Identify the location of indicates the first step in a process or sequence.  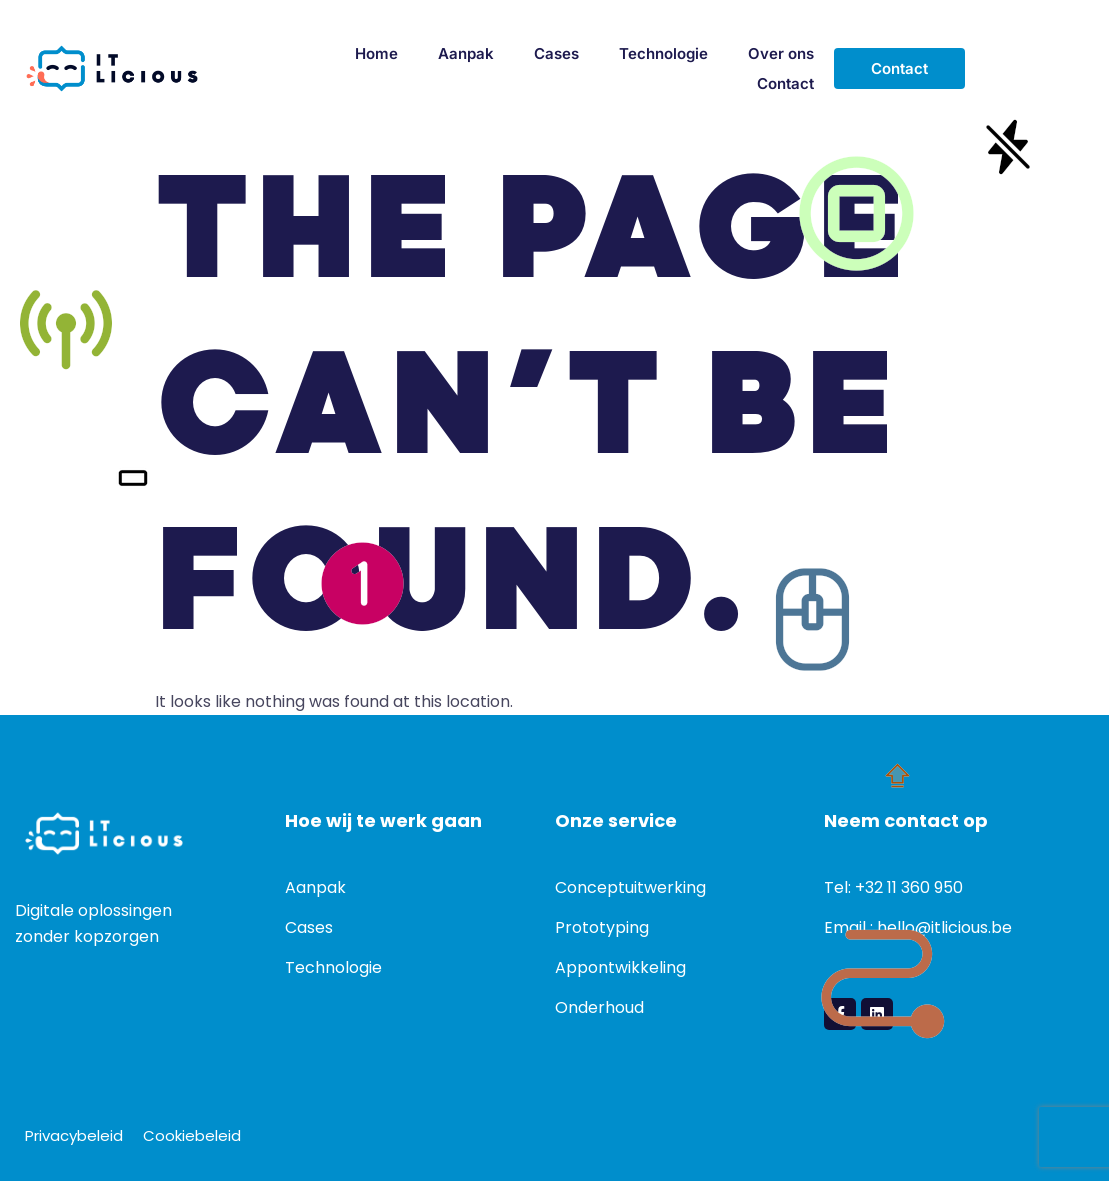
(362, 583).